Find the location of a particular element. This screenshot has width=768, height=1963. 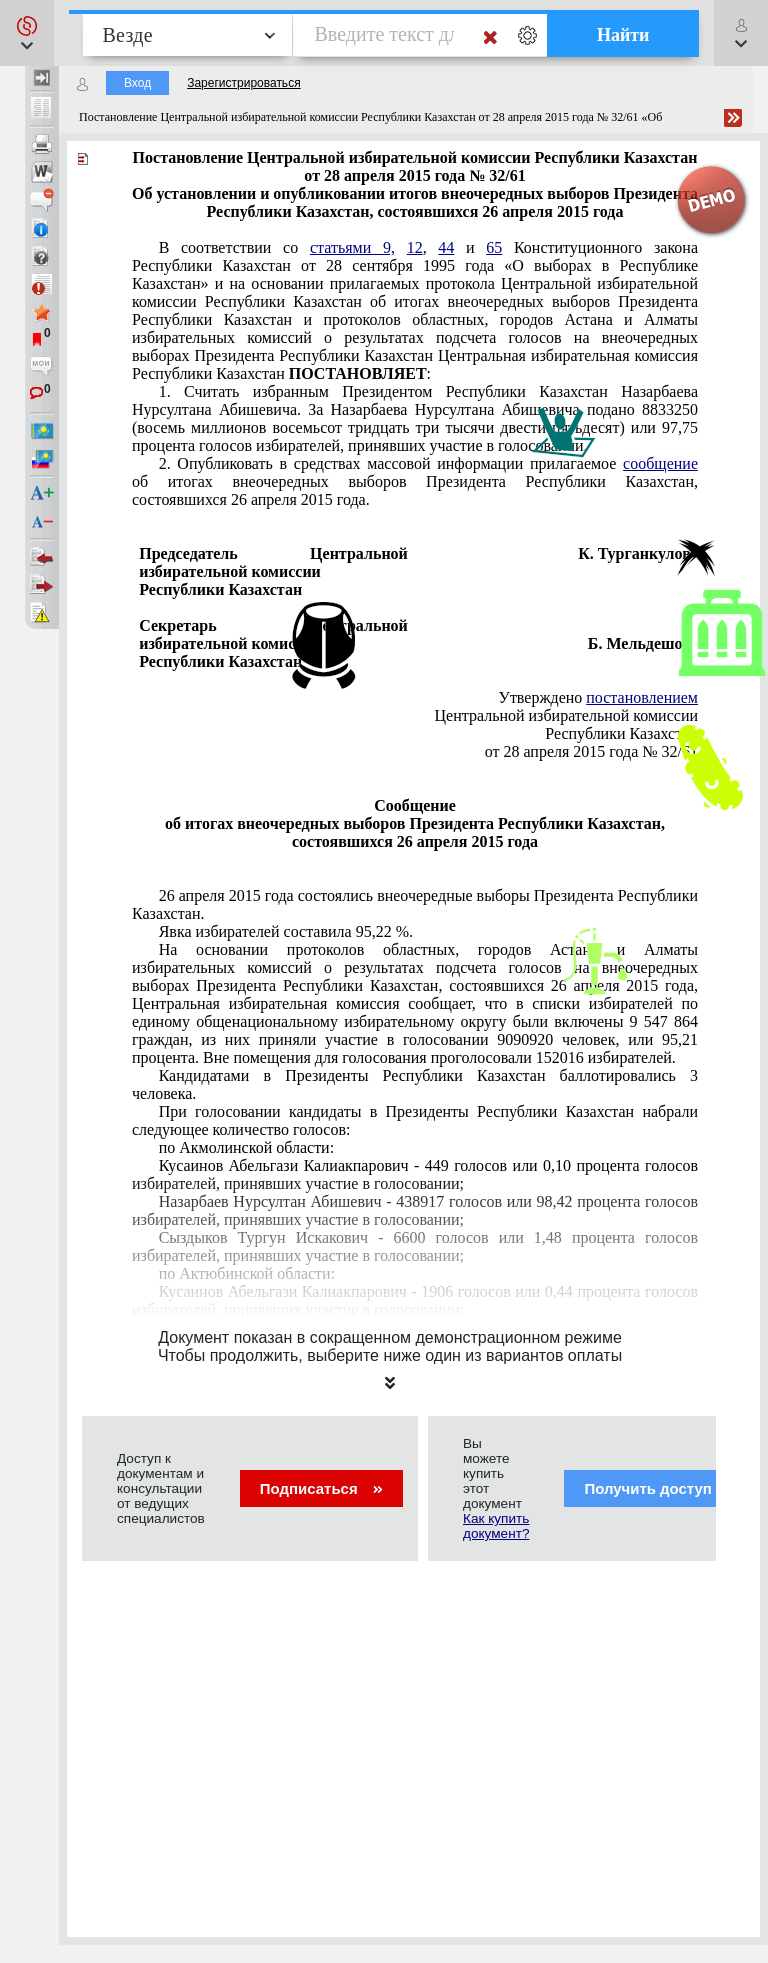

equip armor or protective gear is located at coordinates (323, 645).